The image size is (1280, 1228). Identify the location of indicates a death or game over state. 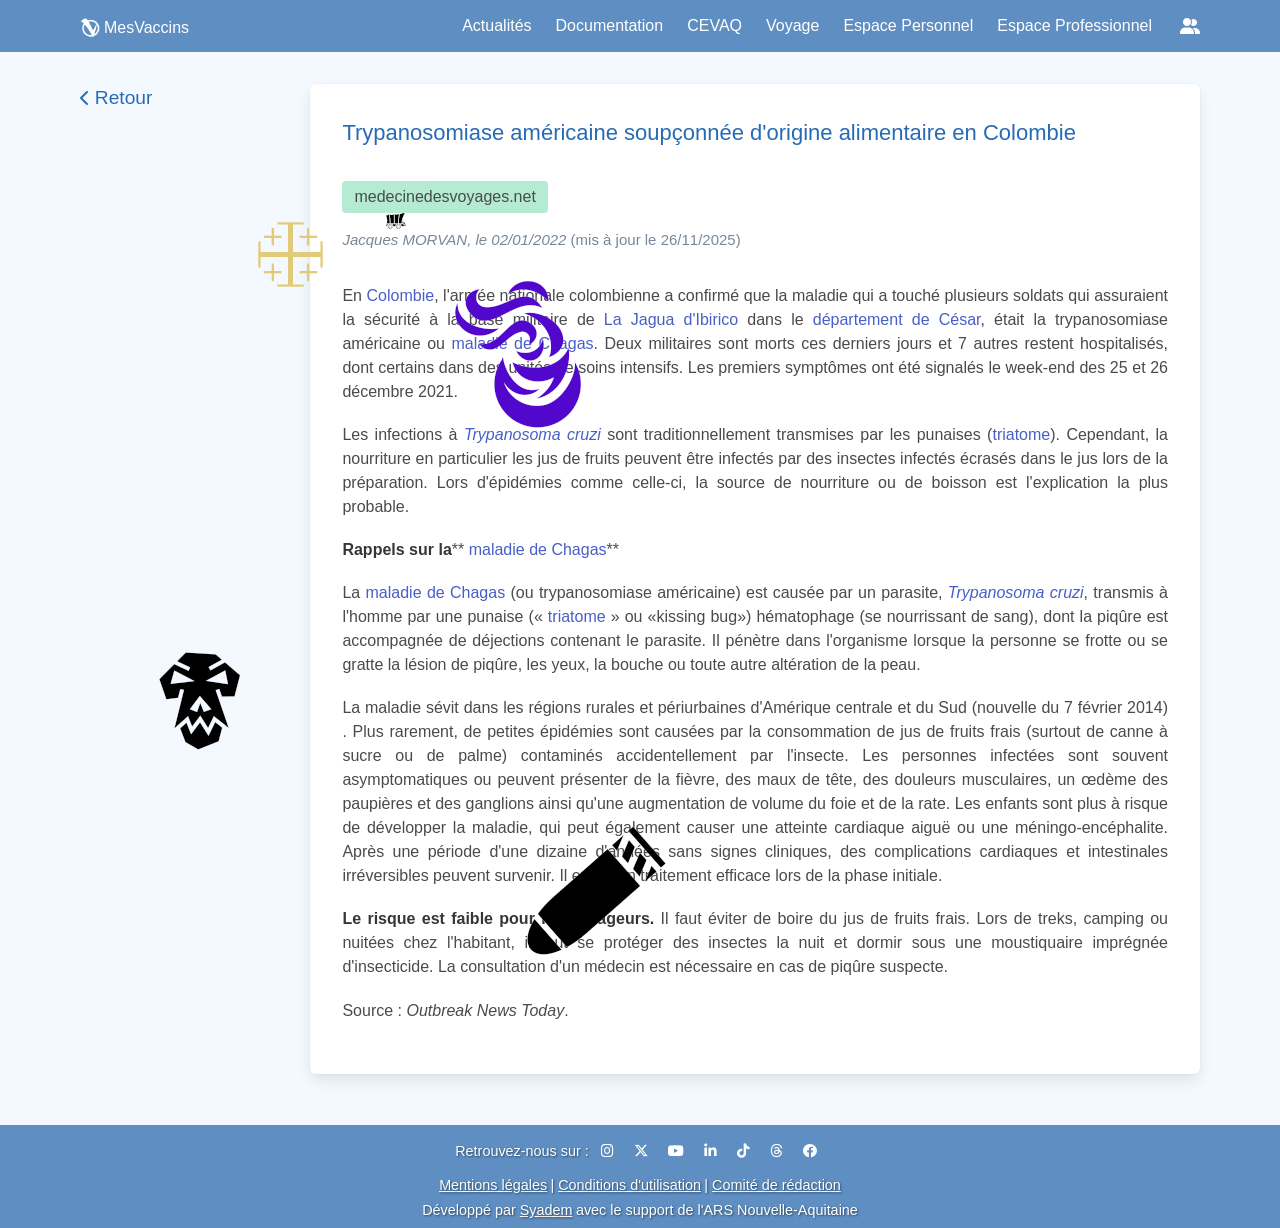
(200, 701).